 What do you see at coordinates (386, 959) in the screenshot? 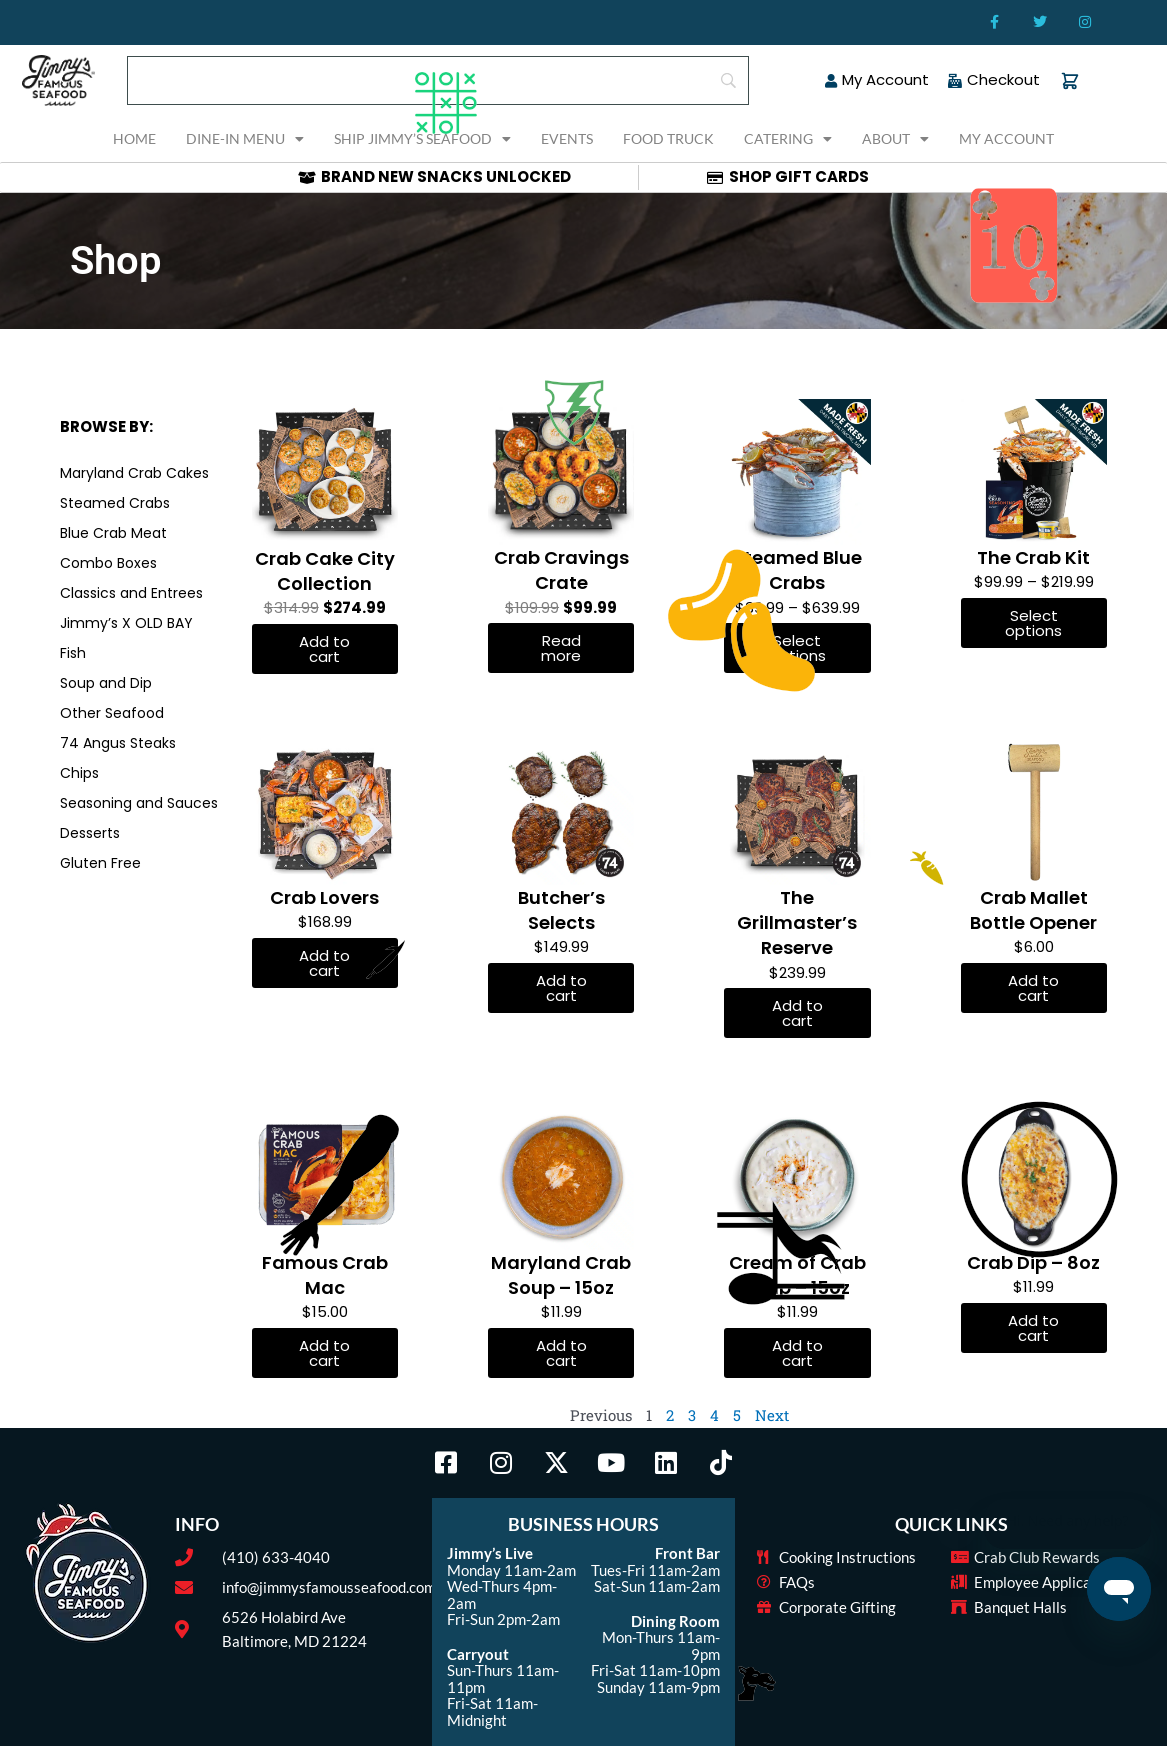
I see `select glaive weapon in game inventory` at bounding box center [386, 959].